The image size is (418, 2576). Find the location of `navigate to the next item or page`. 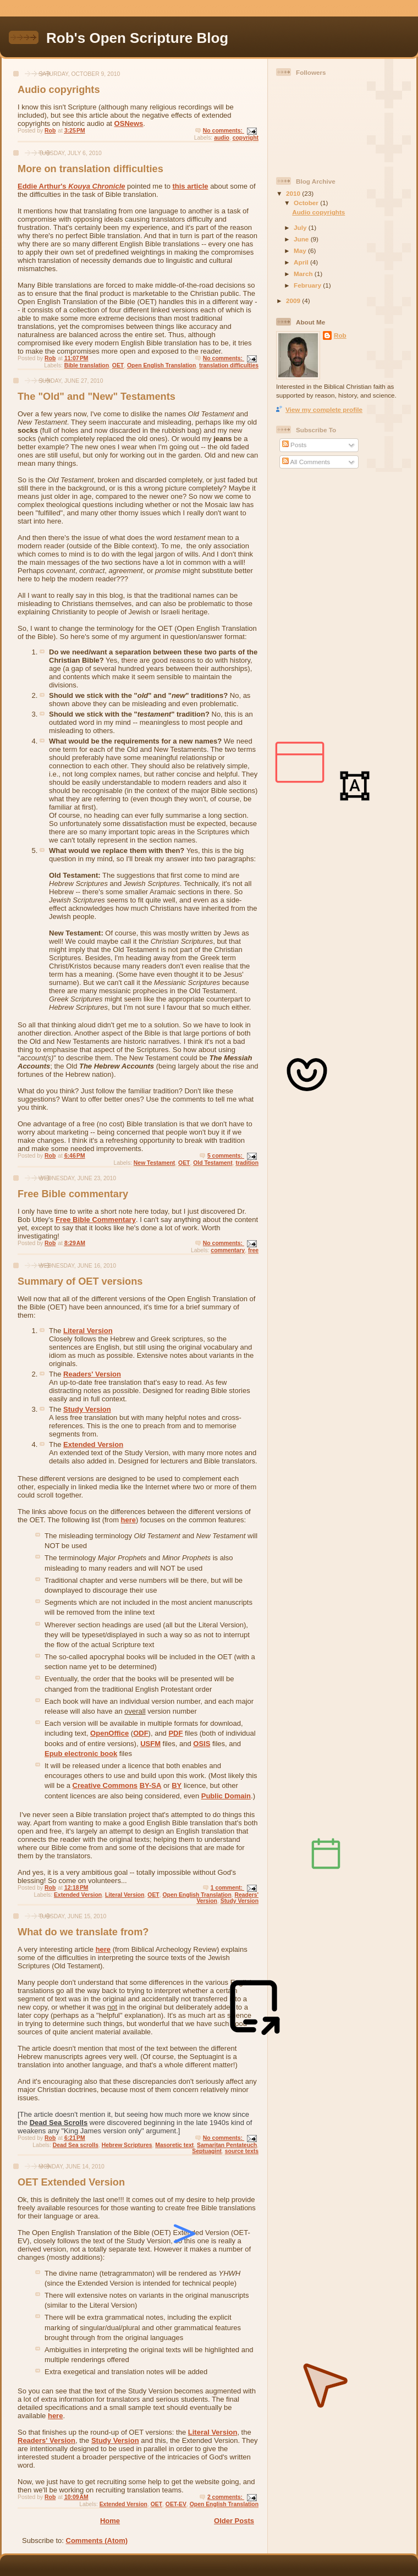

navigate to the next item or page is located at coordinates (184, 2233).